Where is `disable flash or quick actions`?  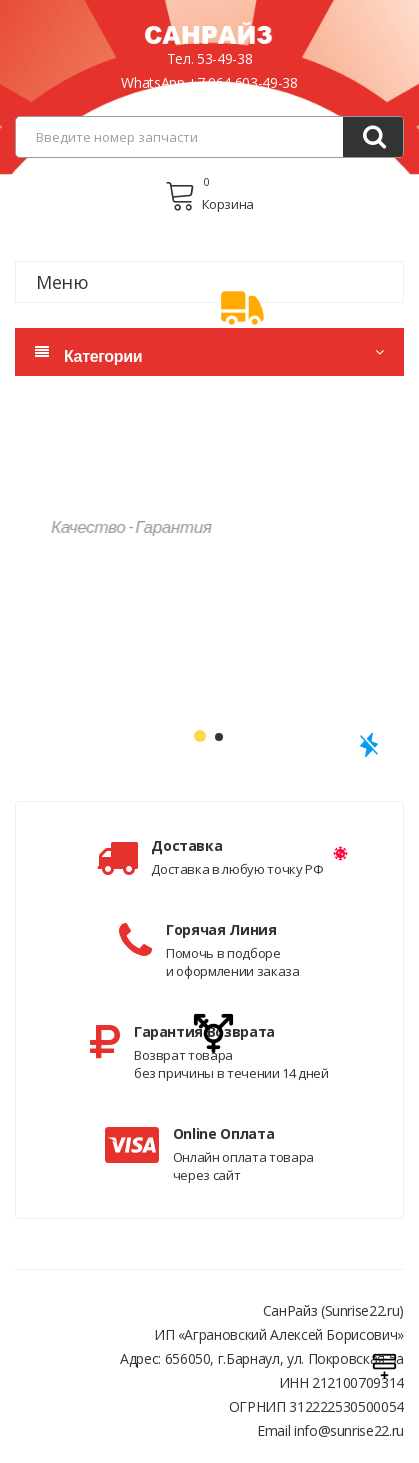
disable flash or quick actions is located at coordinates (369, 745).